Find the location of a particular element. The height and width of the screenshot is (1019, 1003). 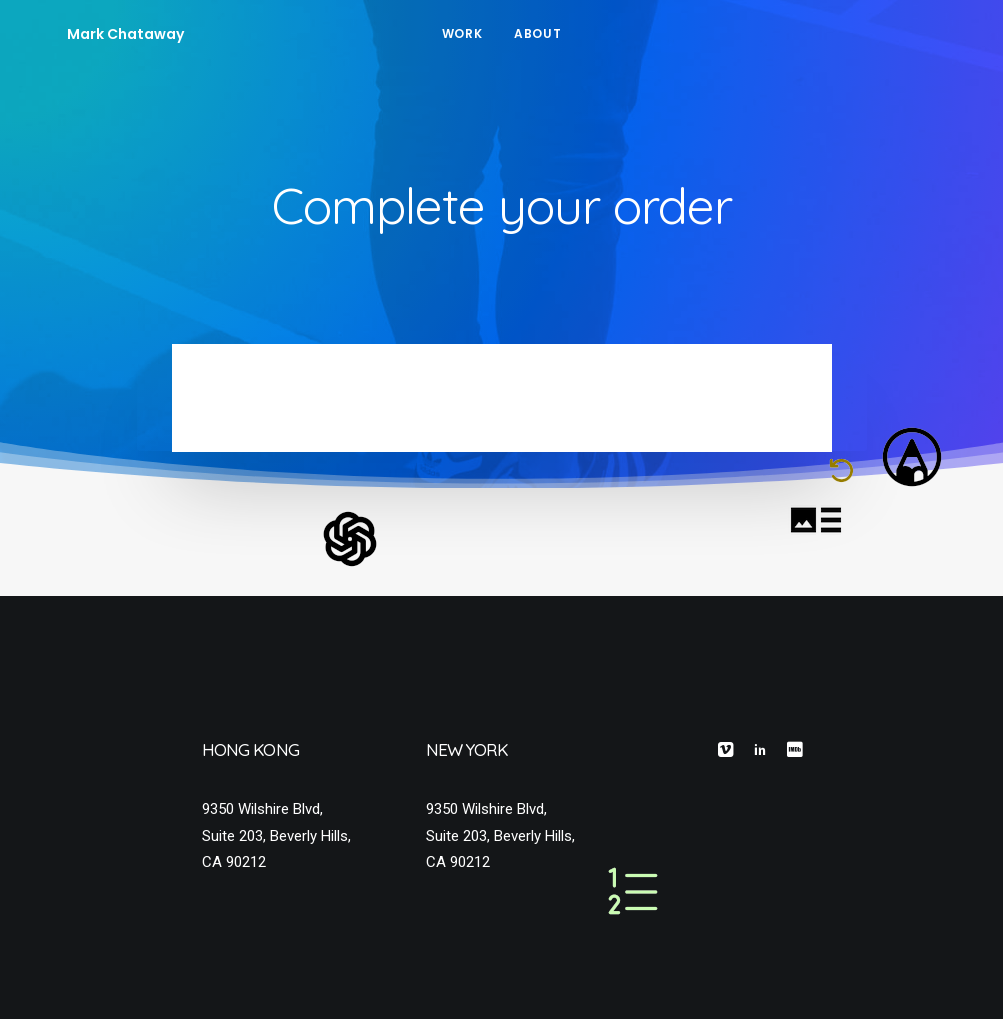

access OpenAI services or ChatGPT is located at coordinates (350, 539).